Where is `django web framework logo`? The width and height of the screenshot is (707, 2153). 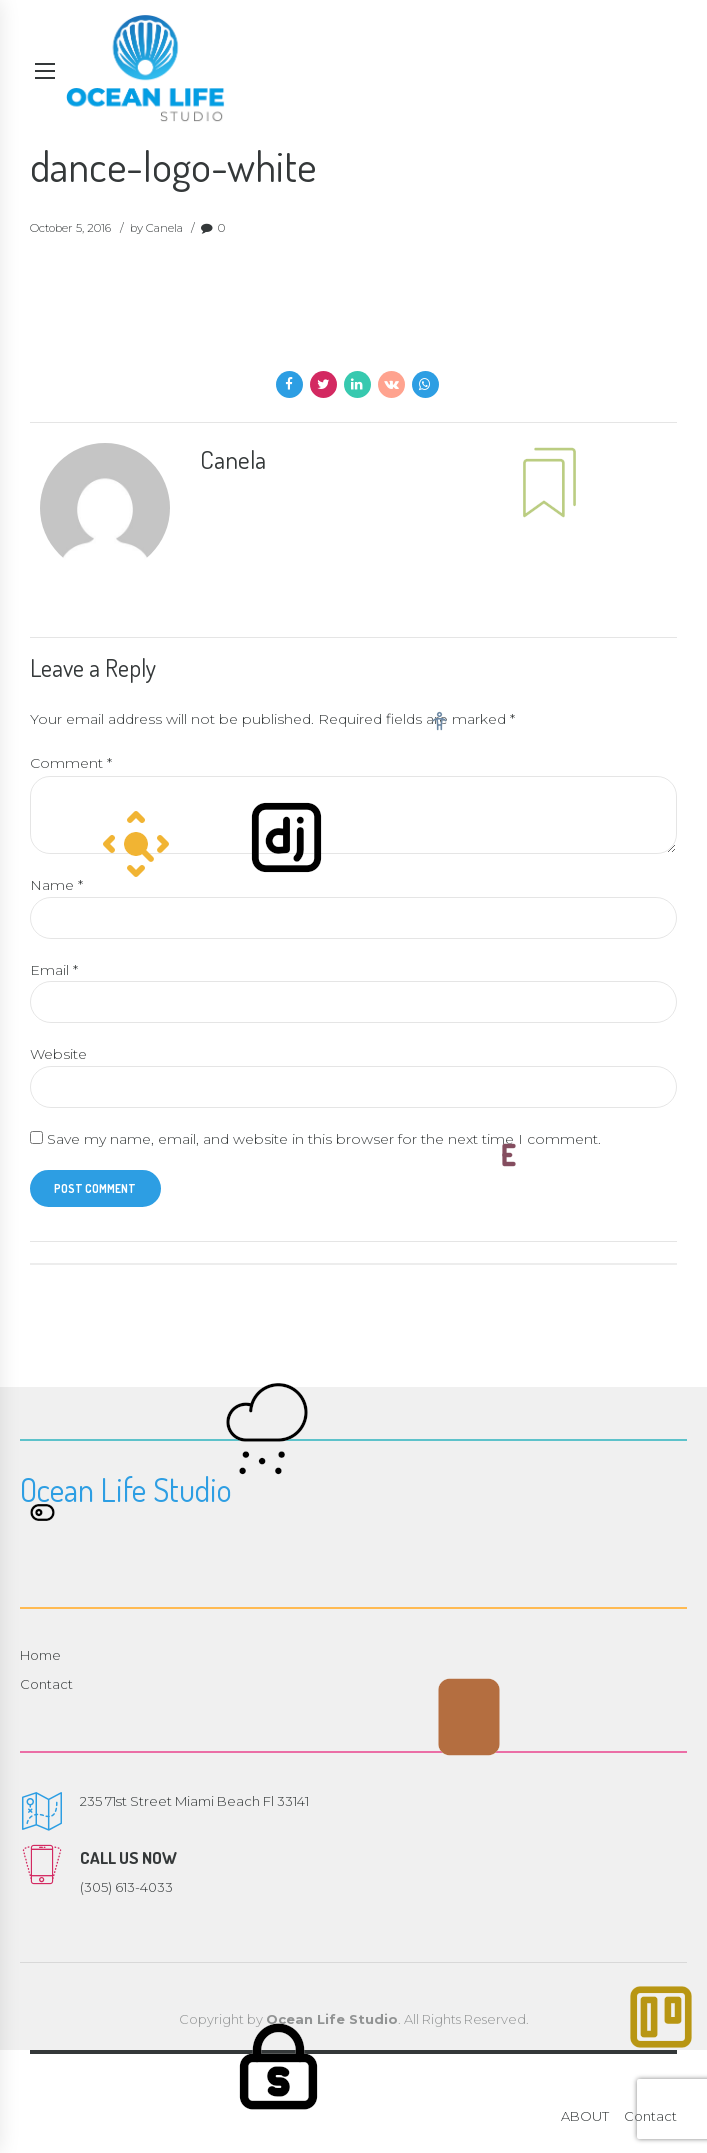
django web framework logo is located at coordinates (286, 837).